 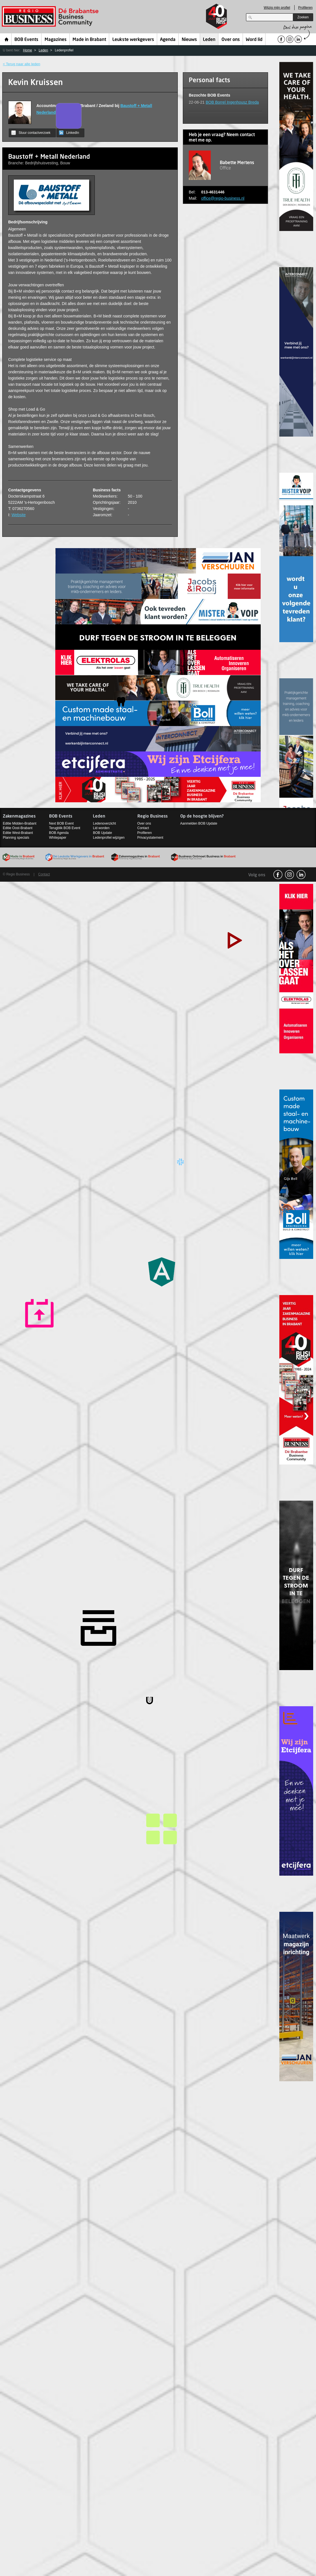 What do you see at coordinates (180, 1162) in the screenshot?
I see `open Slack messaging app` at bounding box center [180, 1162].